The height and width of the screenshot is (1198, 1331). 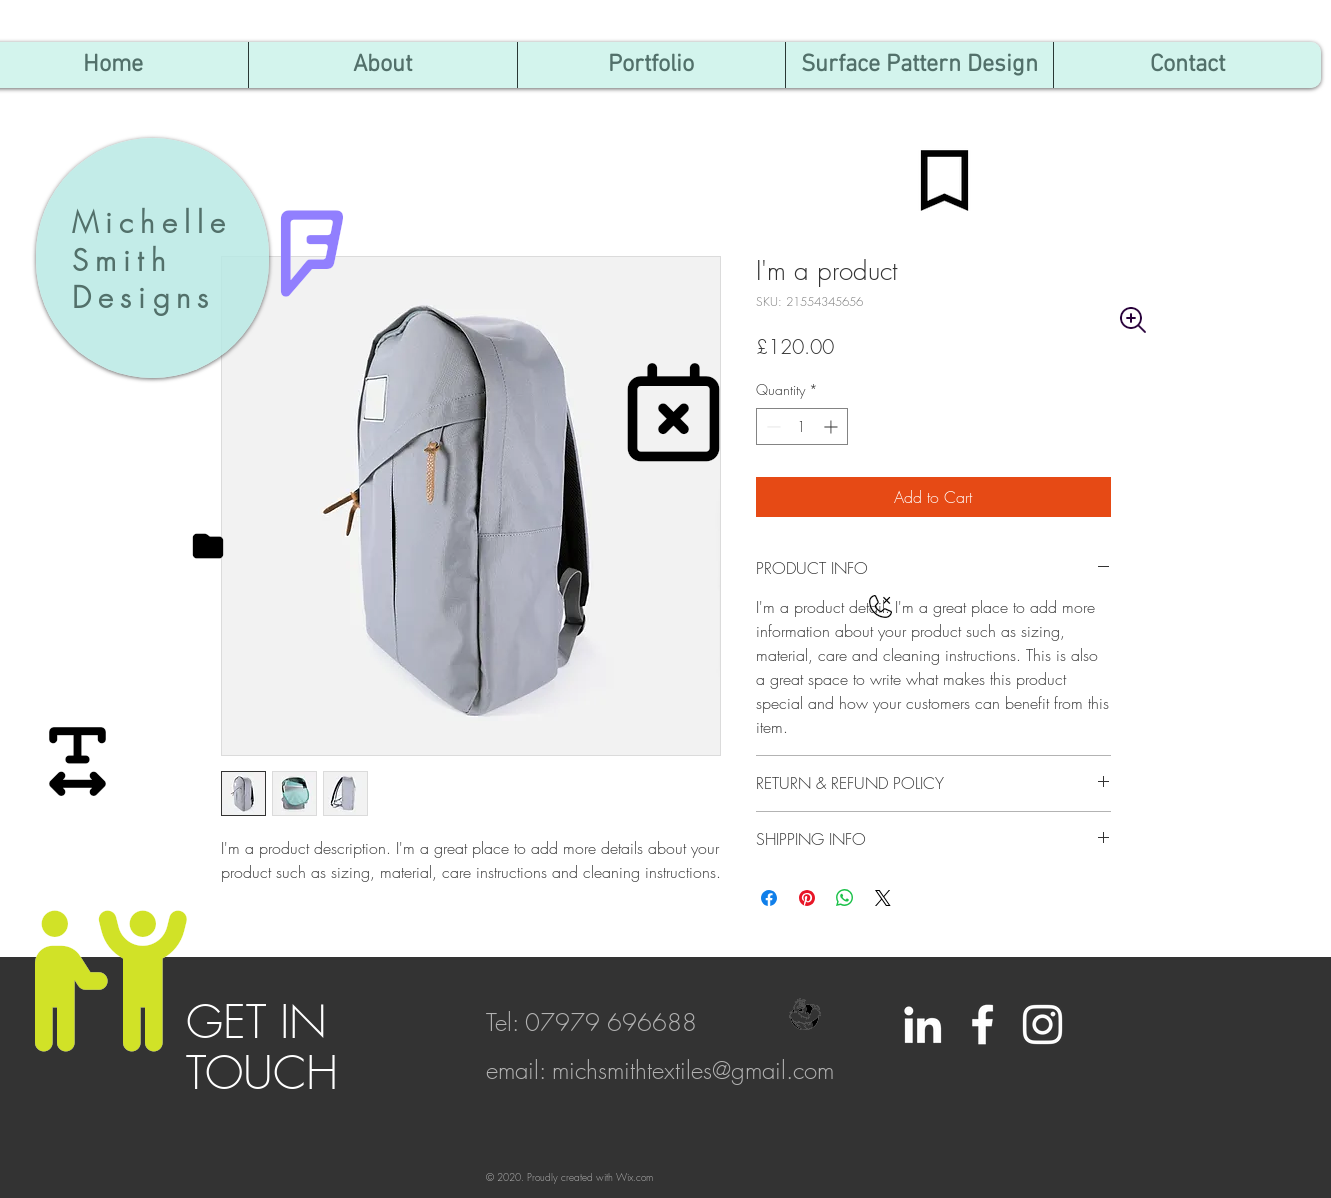 What do you see at coordinates (112, 981) in the screenshot?
I see `report a robbery or theft incident` at bounding box center [112, 981].